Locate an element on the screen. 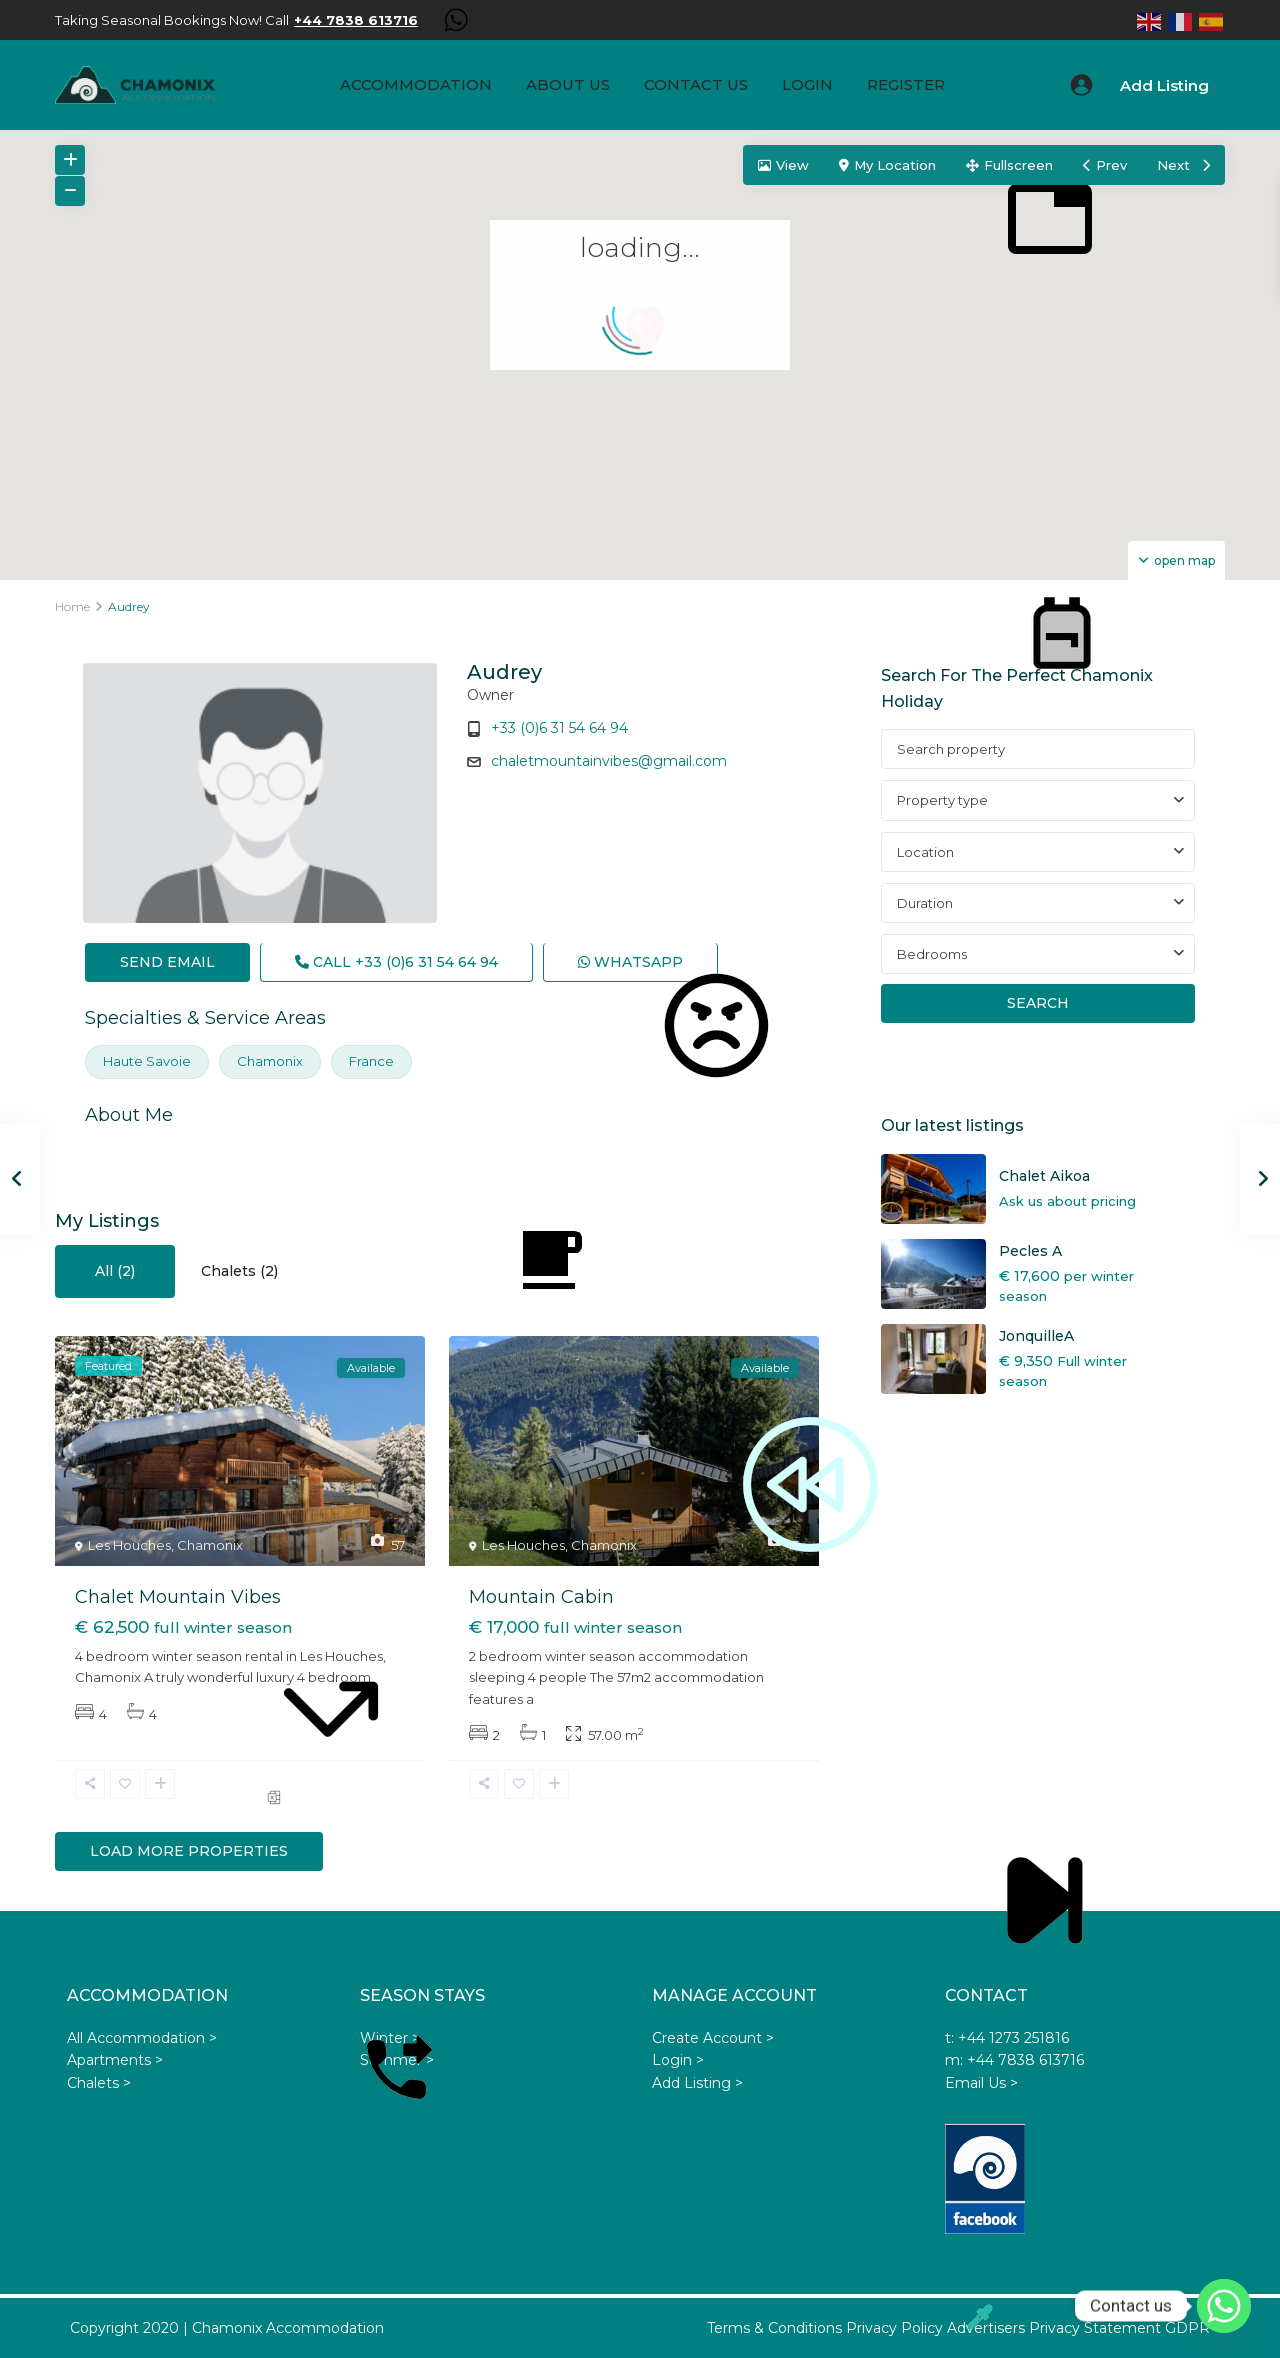 The width and height of the screenshot is (1280, 2358). open microsoft excel is located at coordinates (274, 1797).